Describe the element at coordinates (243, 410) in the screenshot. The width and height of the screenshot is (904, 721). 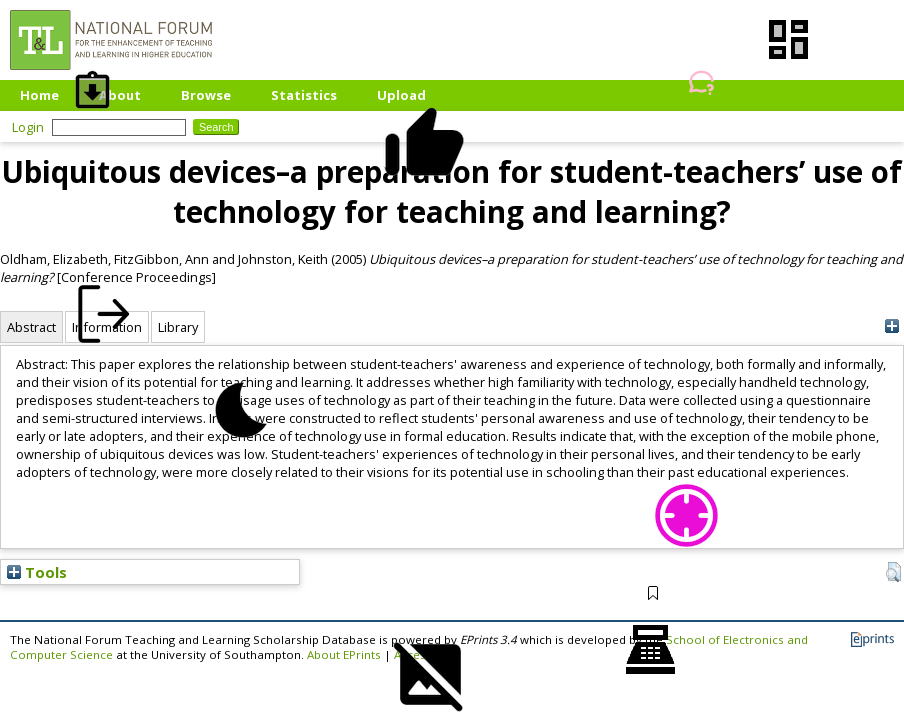
I see `enable bedtime or sleep mode` at that location.